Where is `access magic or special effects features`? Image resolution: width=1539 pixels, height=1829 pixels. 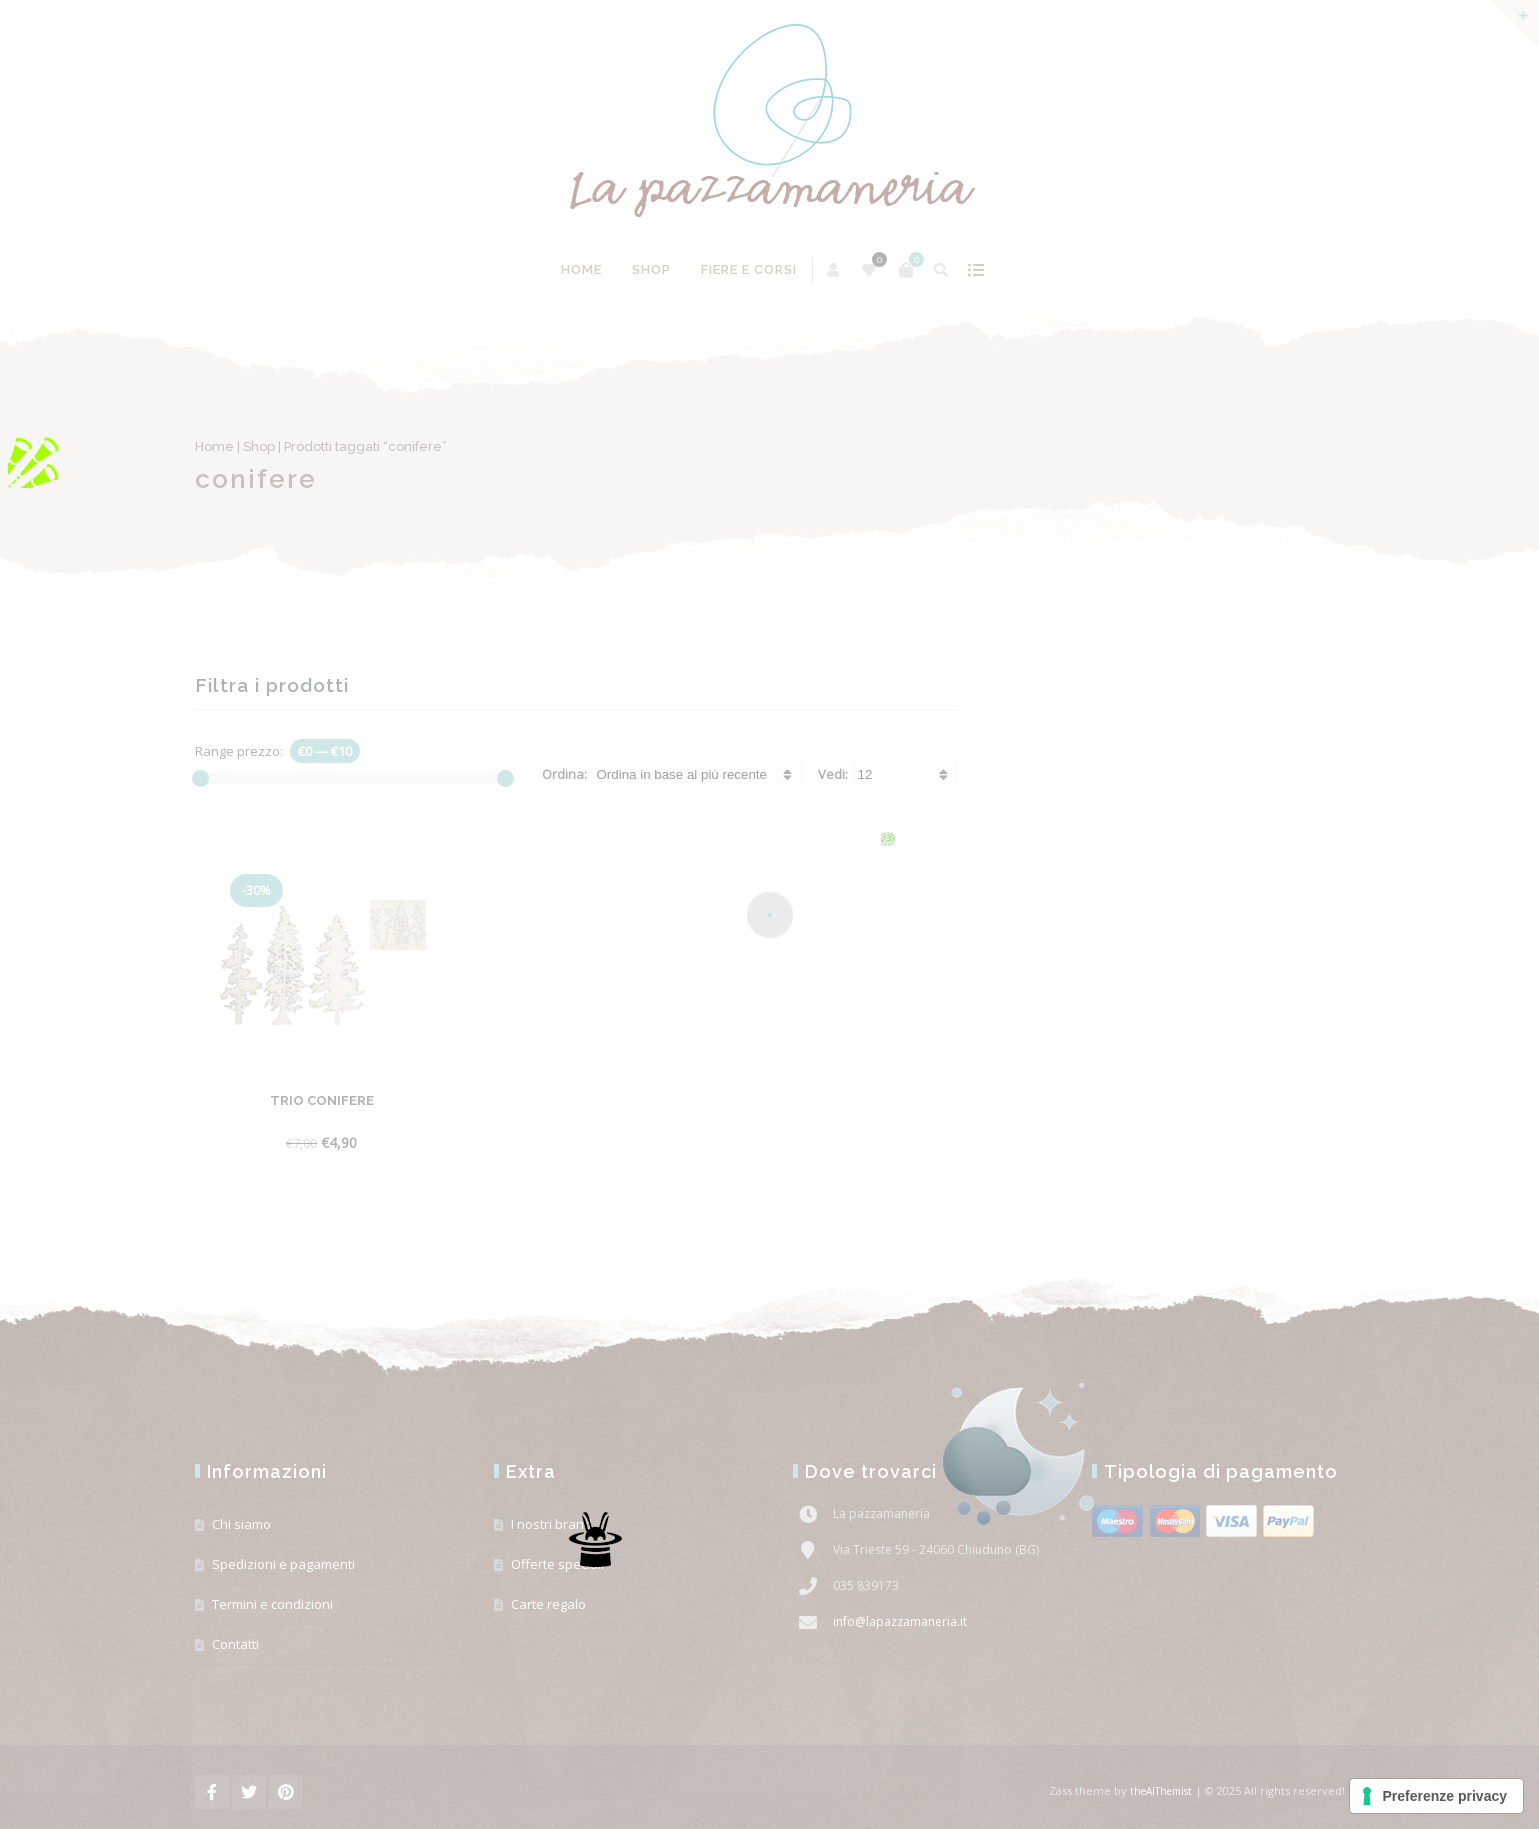 access magic or special effects features is located at coordinates (595, 1539).